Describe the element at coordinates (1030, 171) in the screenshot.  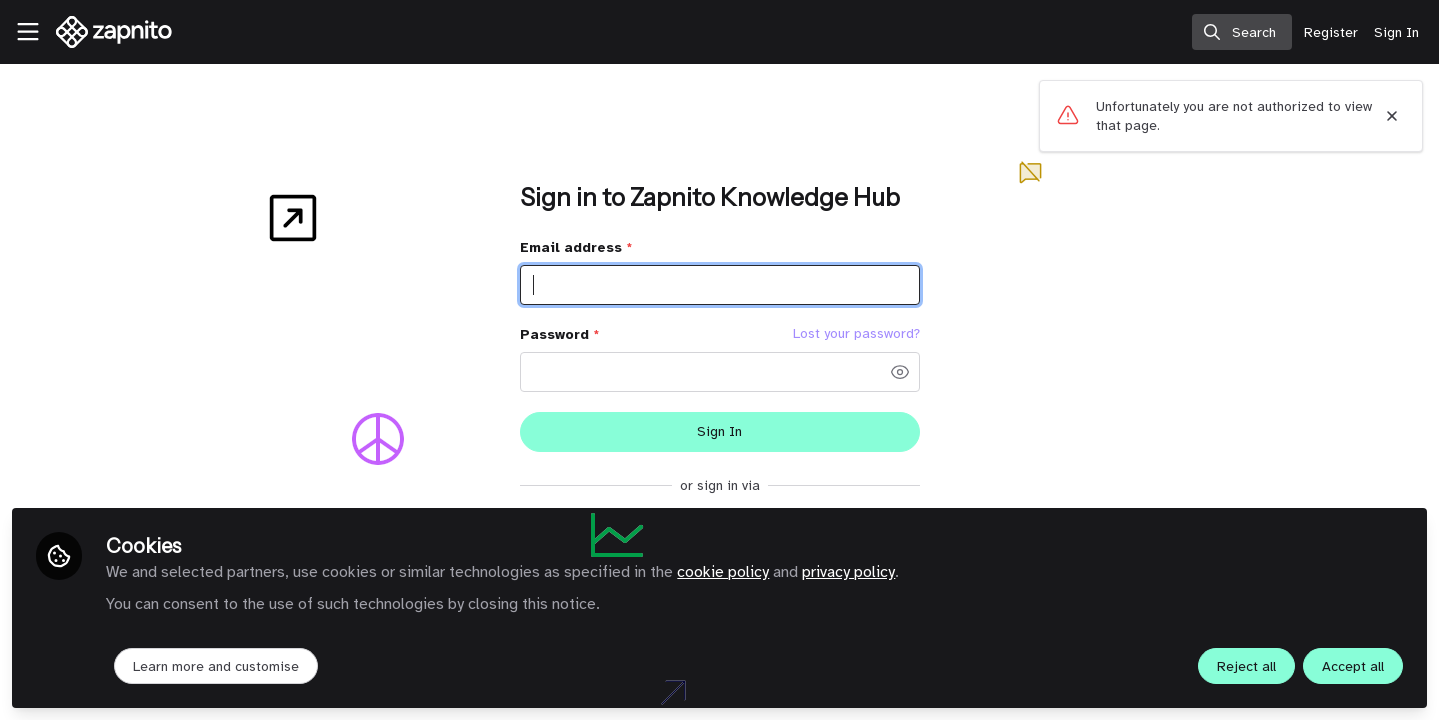
I see `mute or disable chat notifications` at that location.